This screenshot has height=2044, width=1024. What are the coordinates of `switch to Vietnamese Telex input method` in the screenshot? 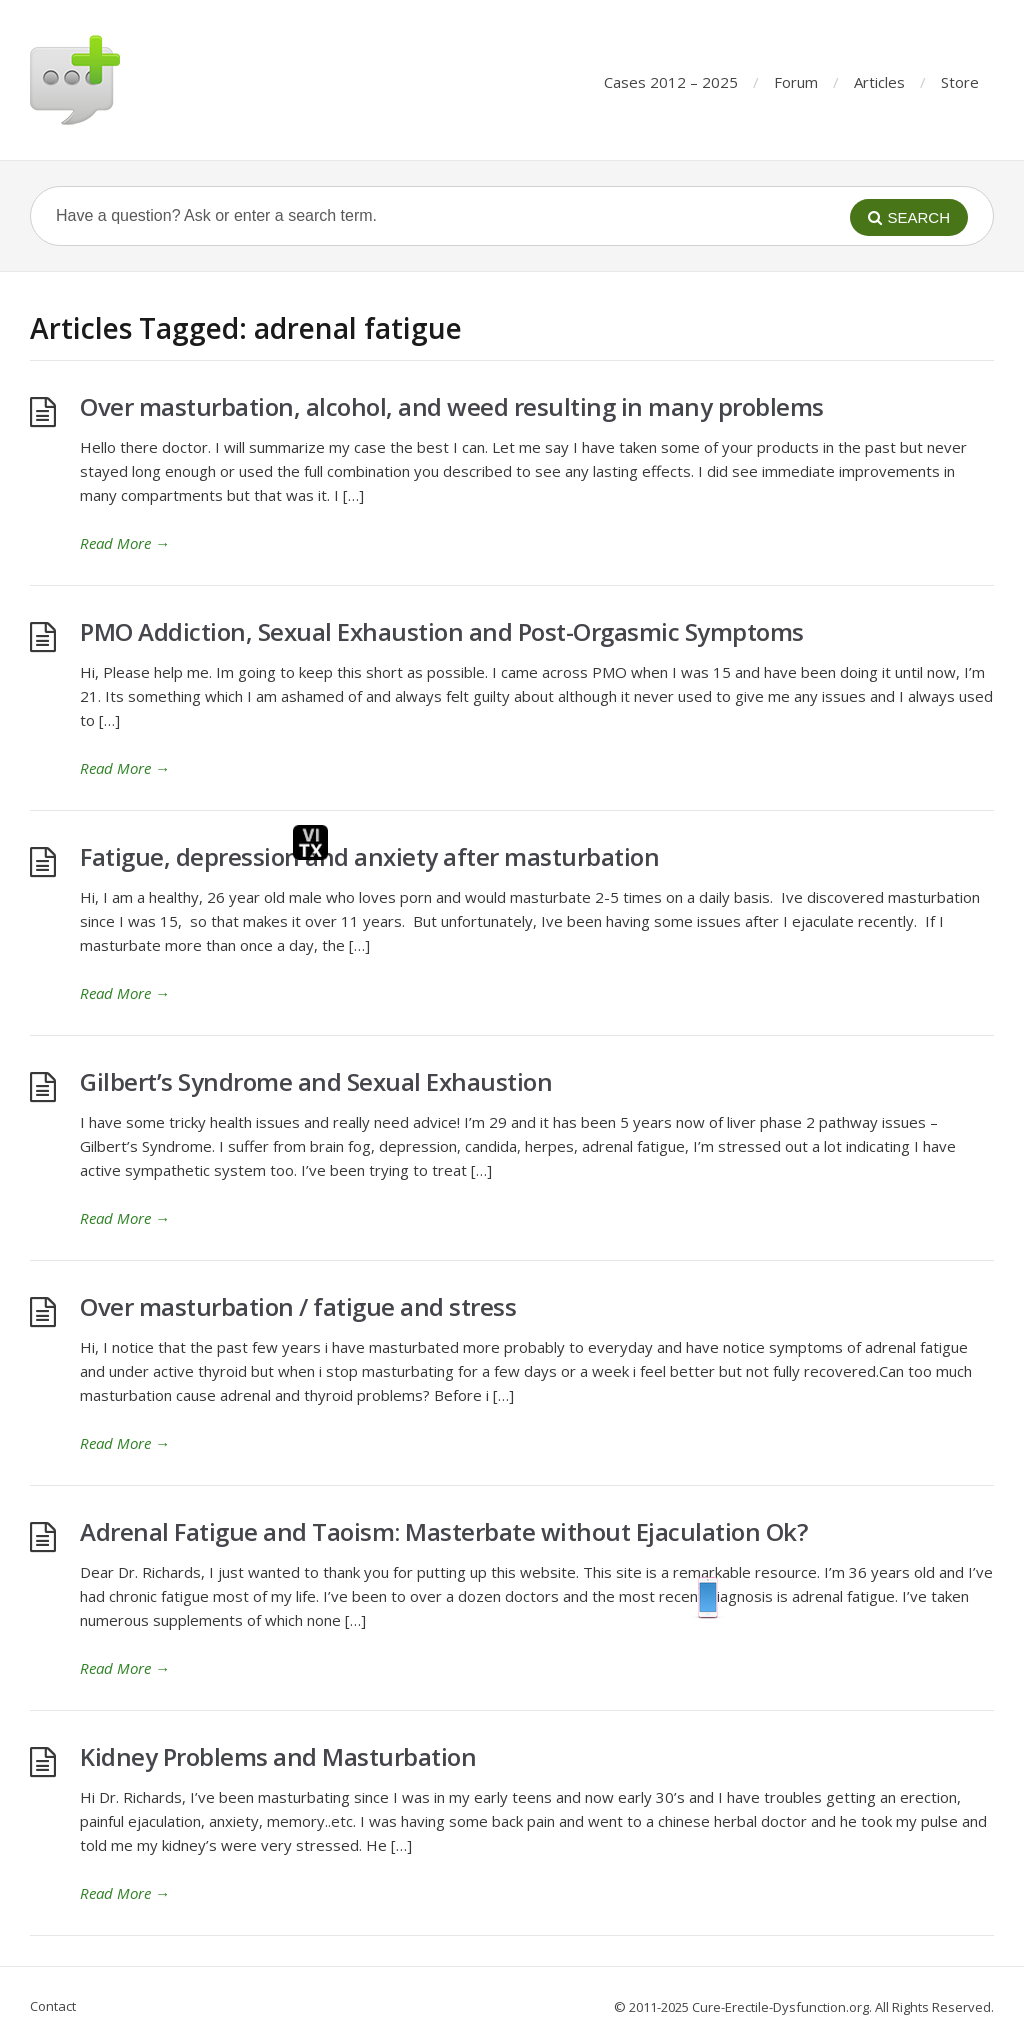 It's located at (310, 842).